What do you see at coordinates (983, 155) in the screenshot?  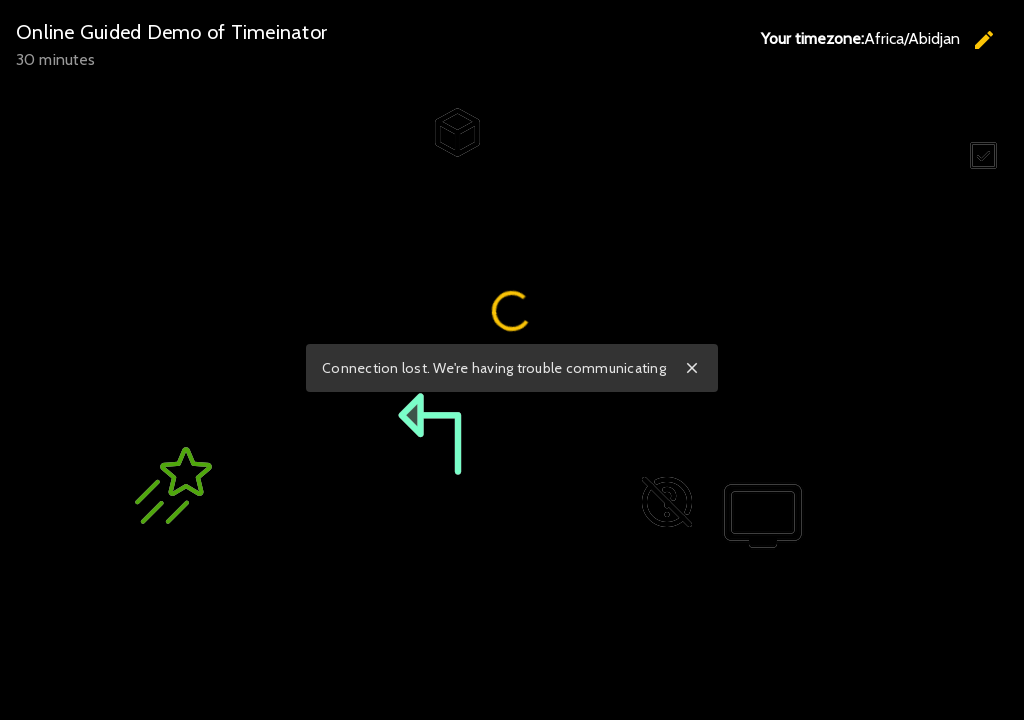 I see `mark a task or item as complete` at bounding box center [983, 155].